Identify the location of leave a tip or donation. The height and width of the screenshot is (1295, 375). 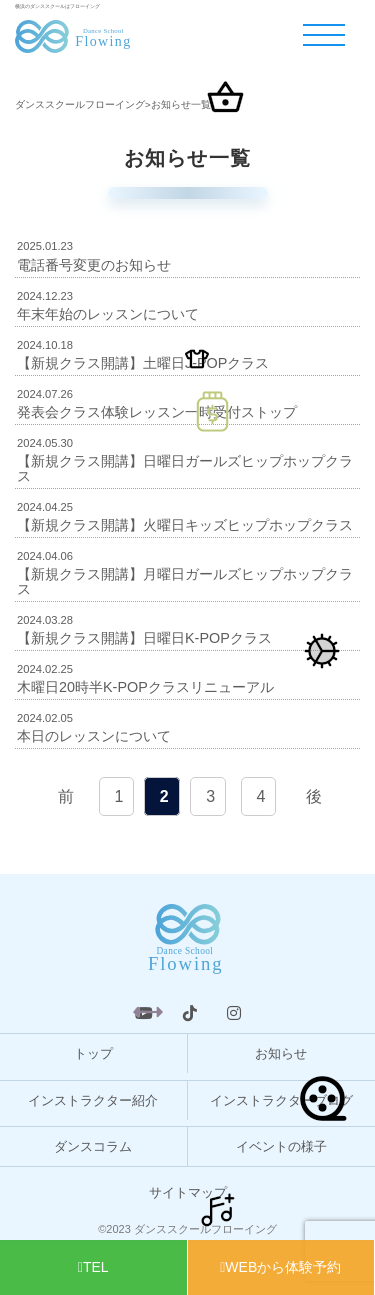
(212, 411).